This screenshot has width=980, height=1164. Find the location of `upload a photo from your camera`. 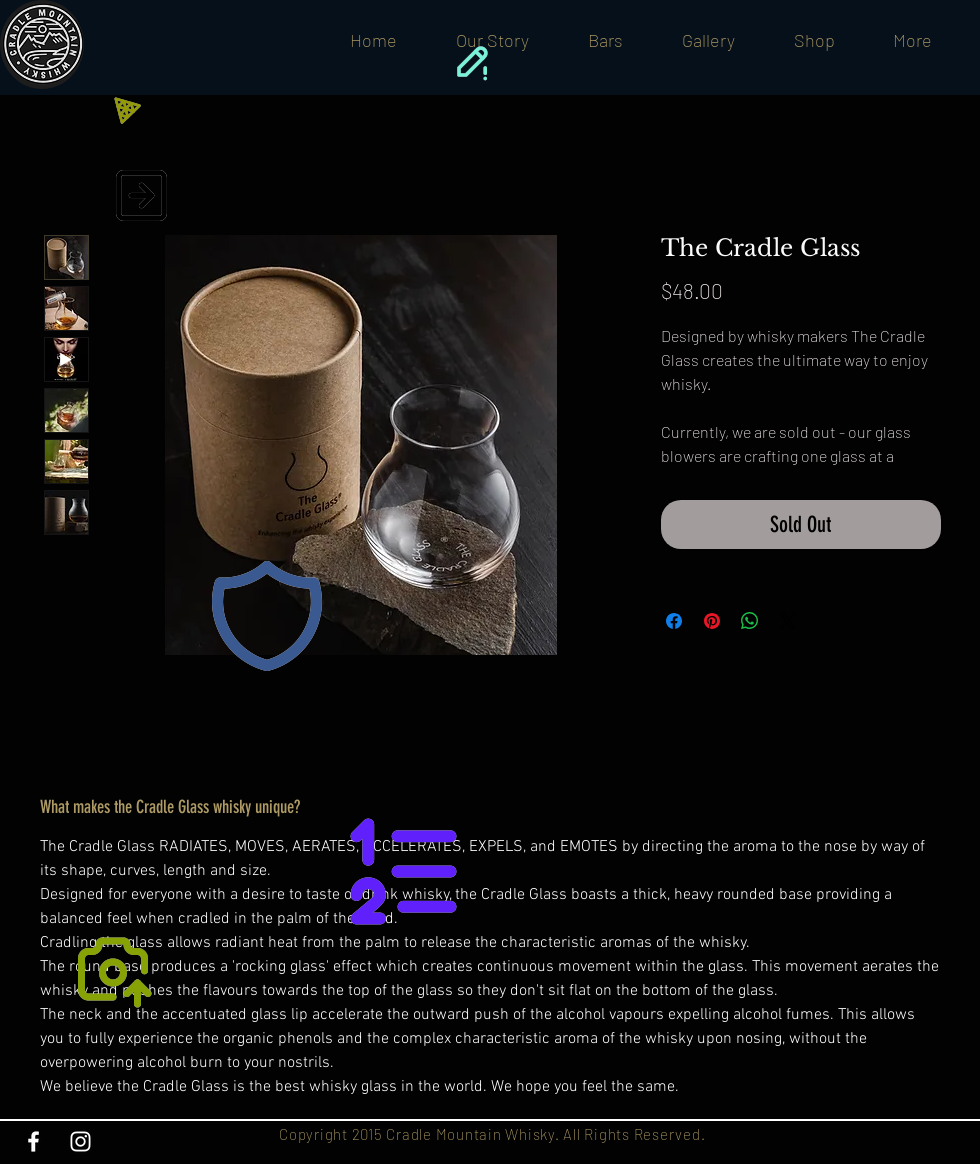

upload a photo from your camera is located at coordinates (113, 969).